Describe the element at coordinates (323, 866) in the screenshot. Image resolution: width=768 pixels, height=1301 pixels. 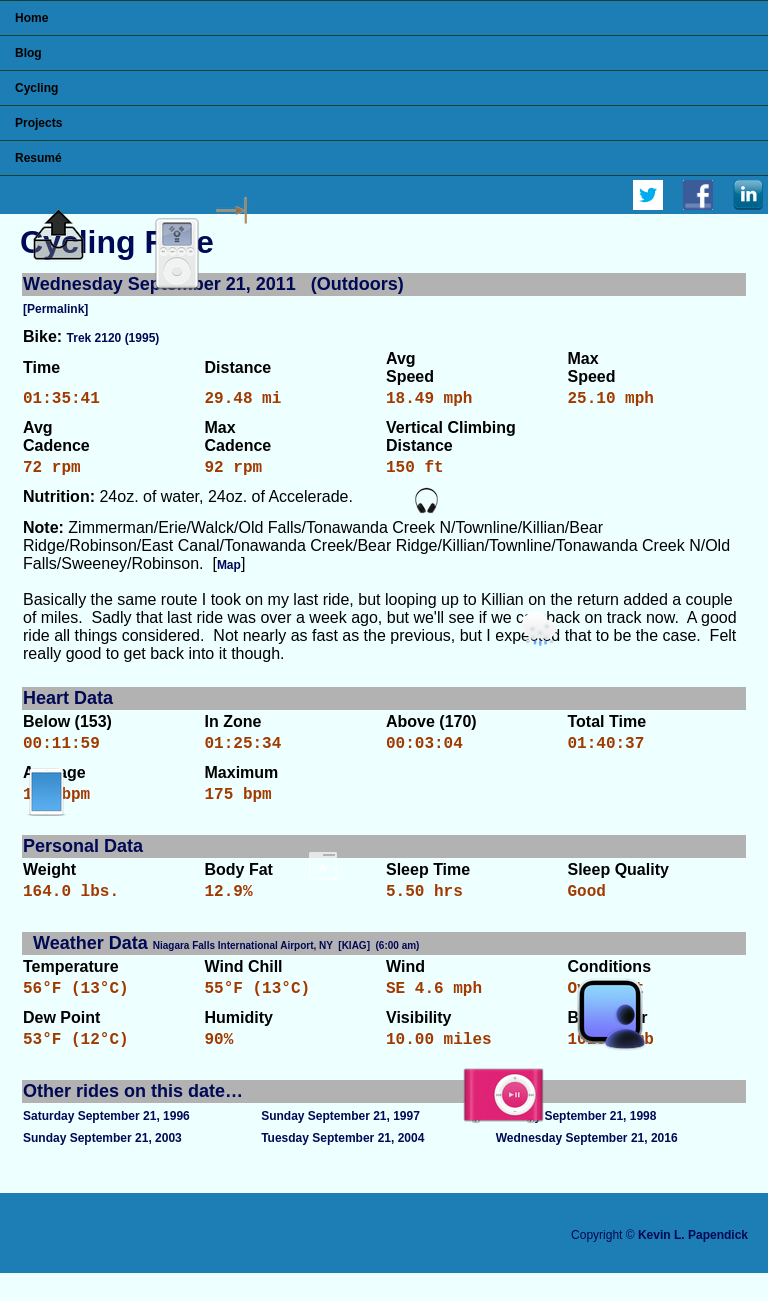
I see `access your favorites in the media library` at that location.